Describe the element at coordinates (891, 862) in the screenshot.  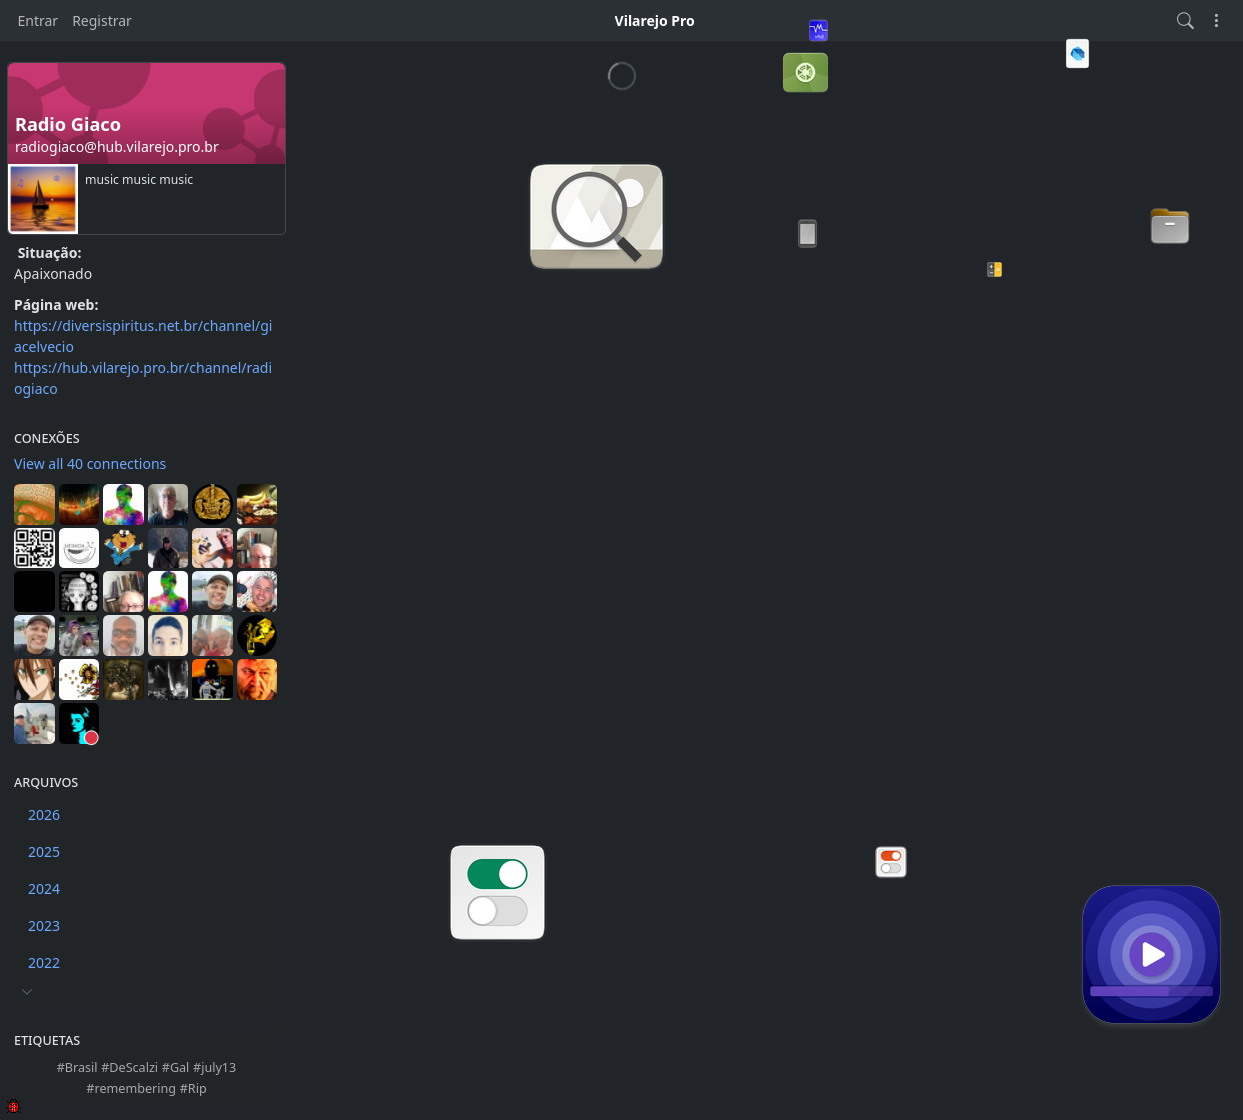
I see `open gnome tweaks to customize system settings` at that location.